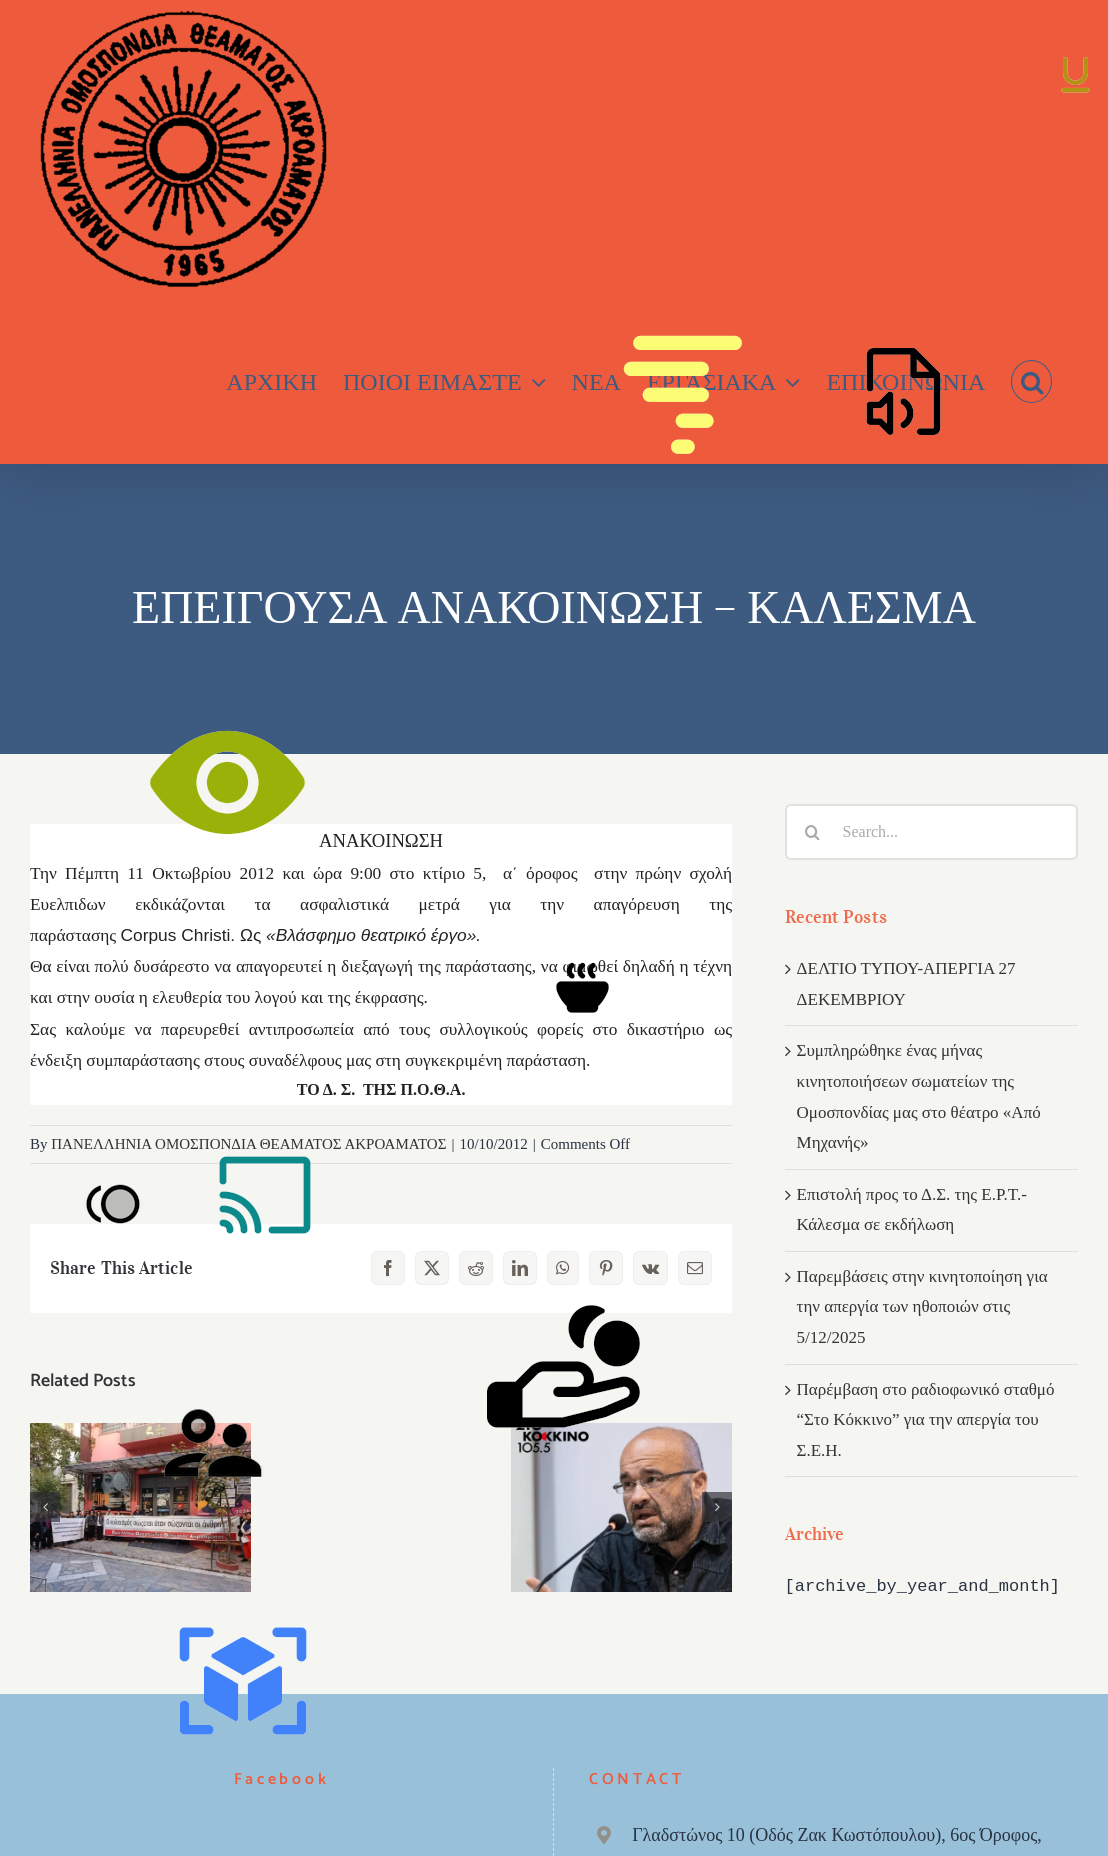 This screenshot has height=1856, width=1108. Describe the element at coordinates (680, 392) in the screenshot. I see `indicates severe weather alert or tornado warning` at that location.